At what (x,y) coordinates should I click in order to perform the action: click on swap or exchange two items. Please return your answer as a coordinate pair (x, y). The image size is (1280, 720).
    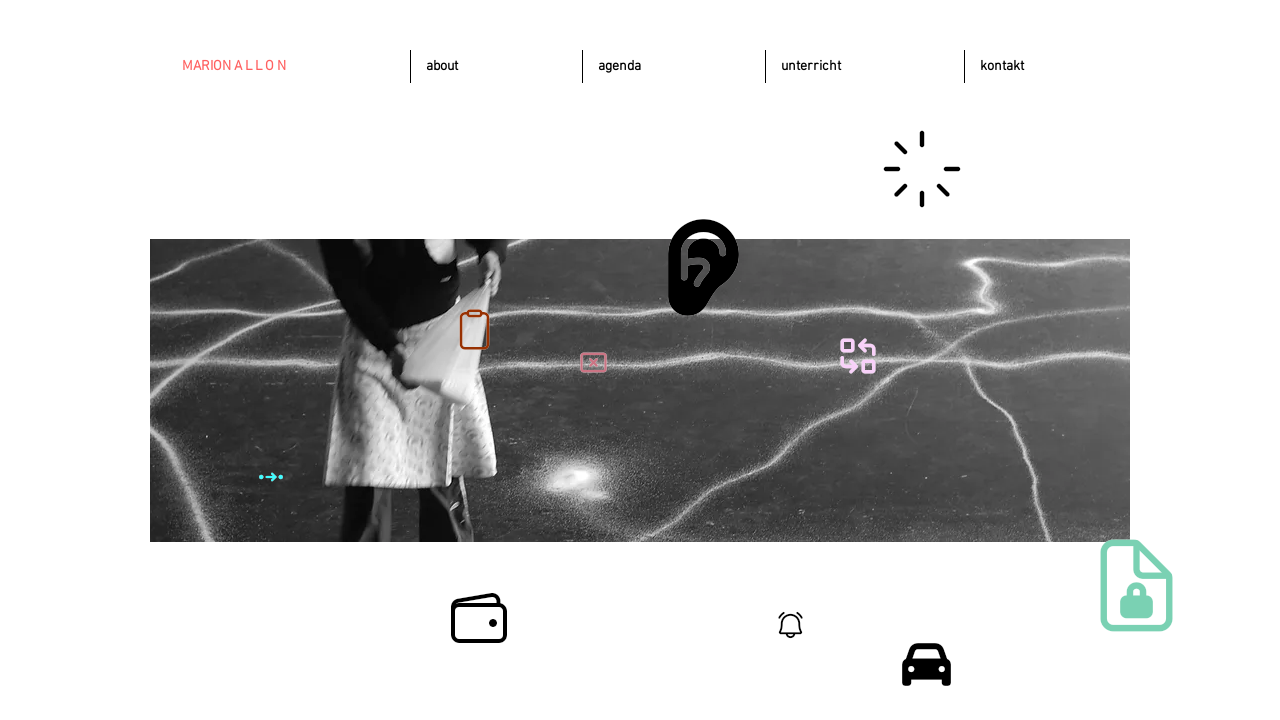
    Looking at the image, I should click on (858, 356).